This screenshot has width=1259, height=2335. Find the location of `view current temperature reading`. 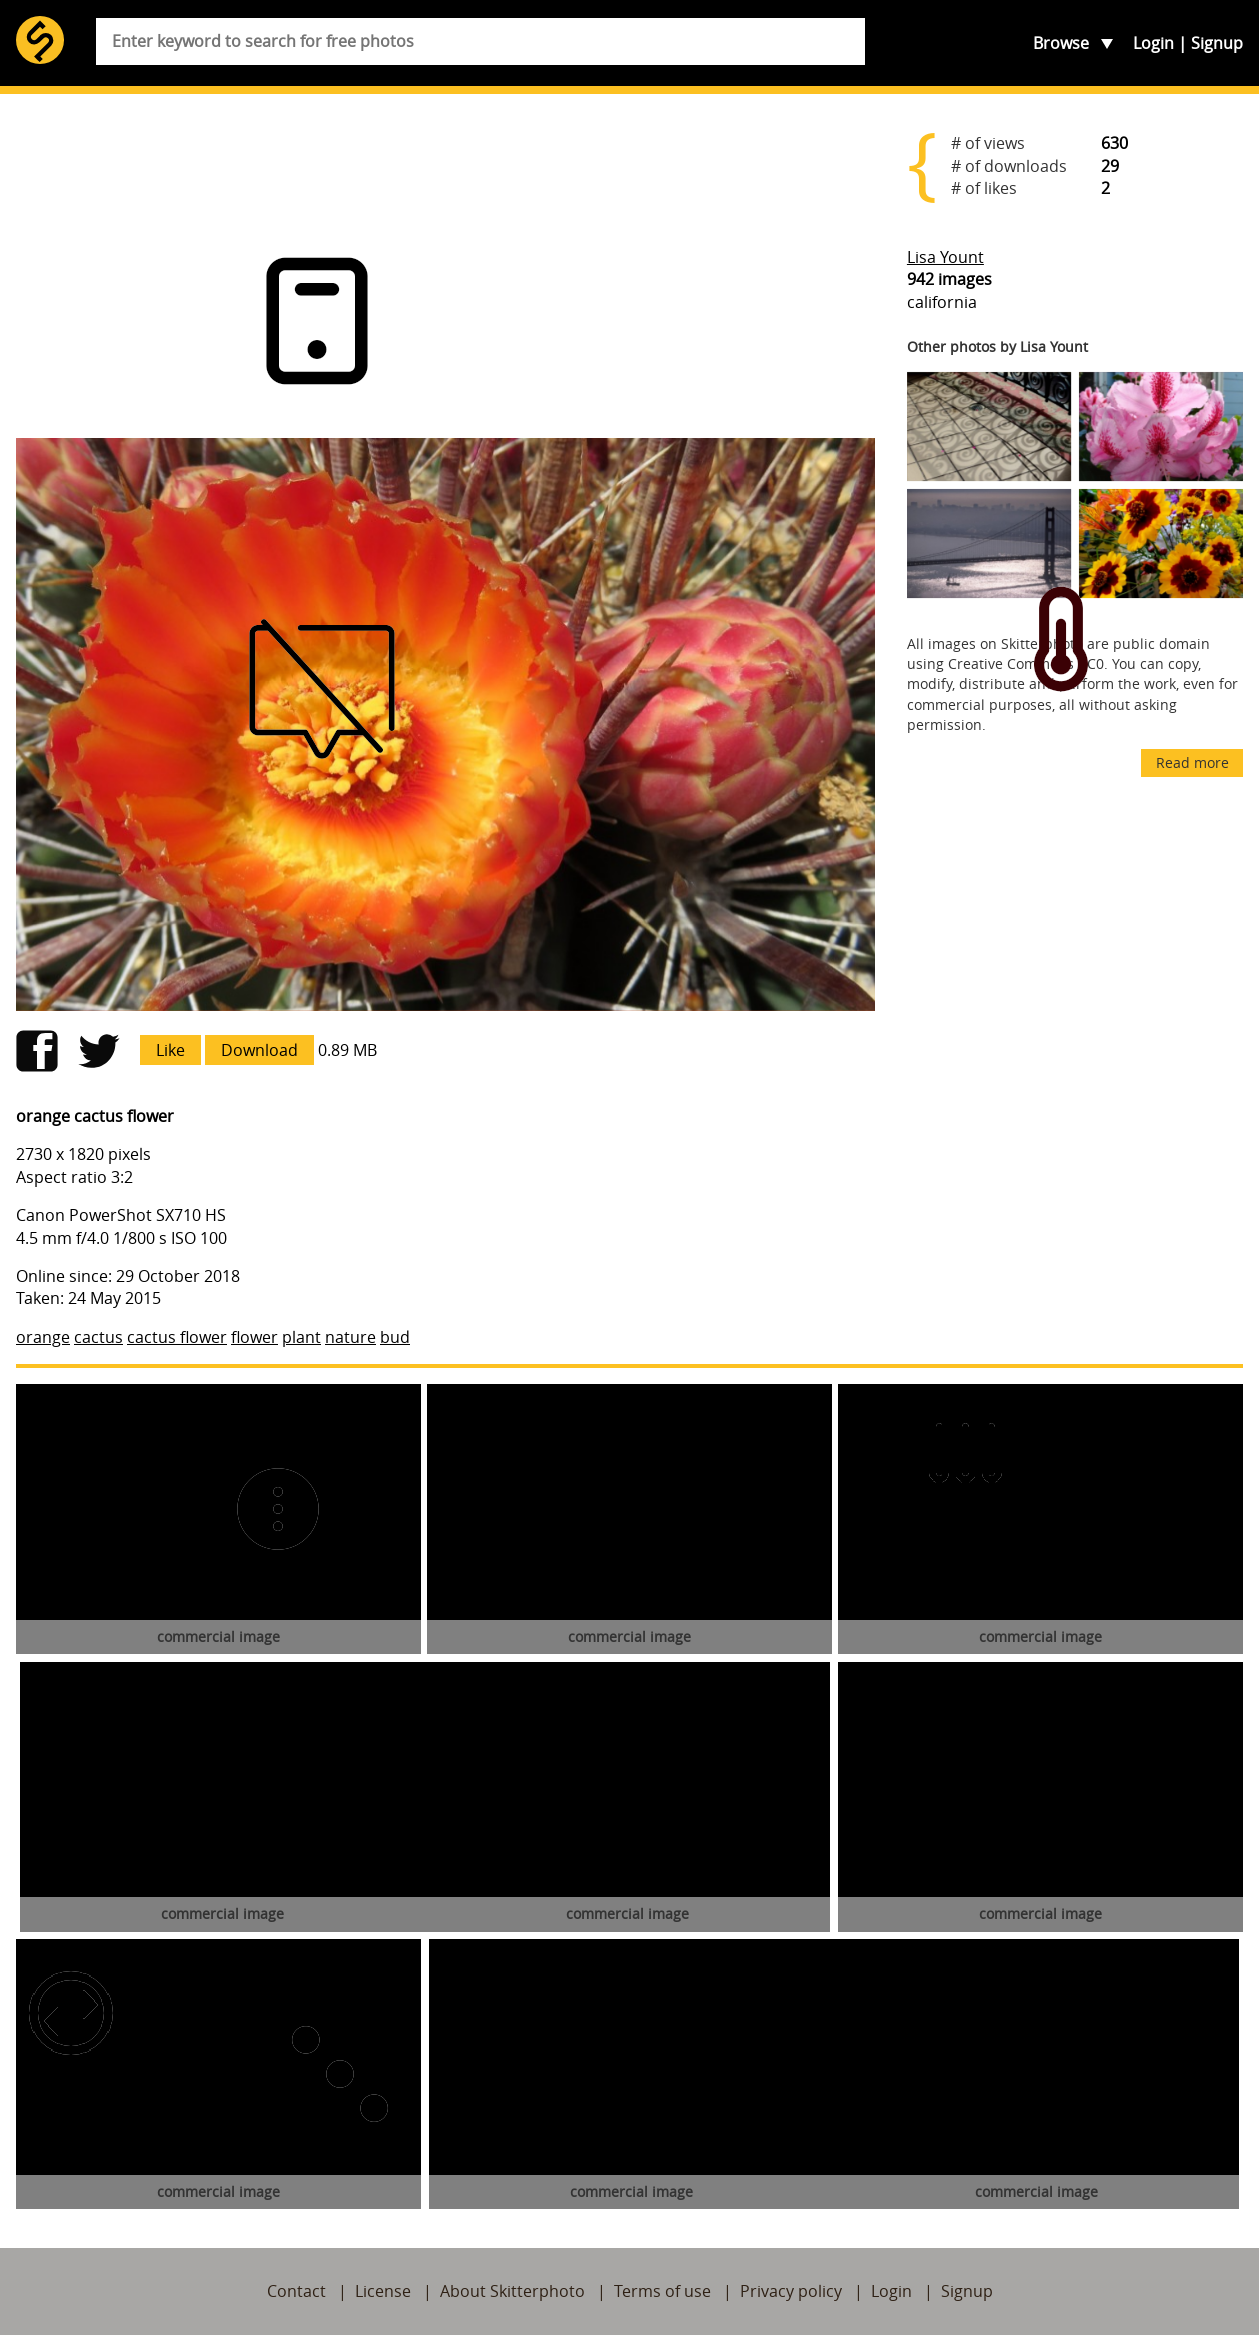

view current temperature reading is located at coordinates (1061, 639).